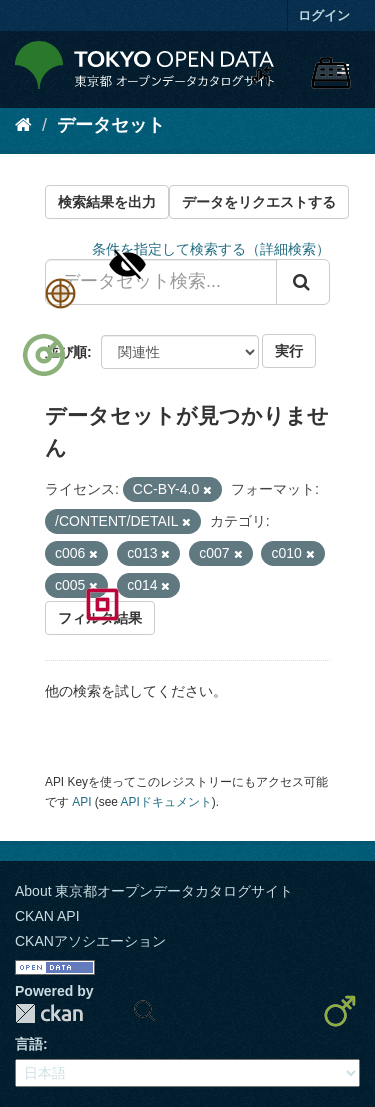 The width and height of the screenshot is (375, 1107). I want to click on indicates transgender identity option, so click(340, 1010).